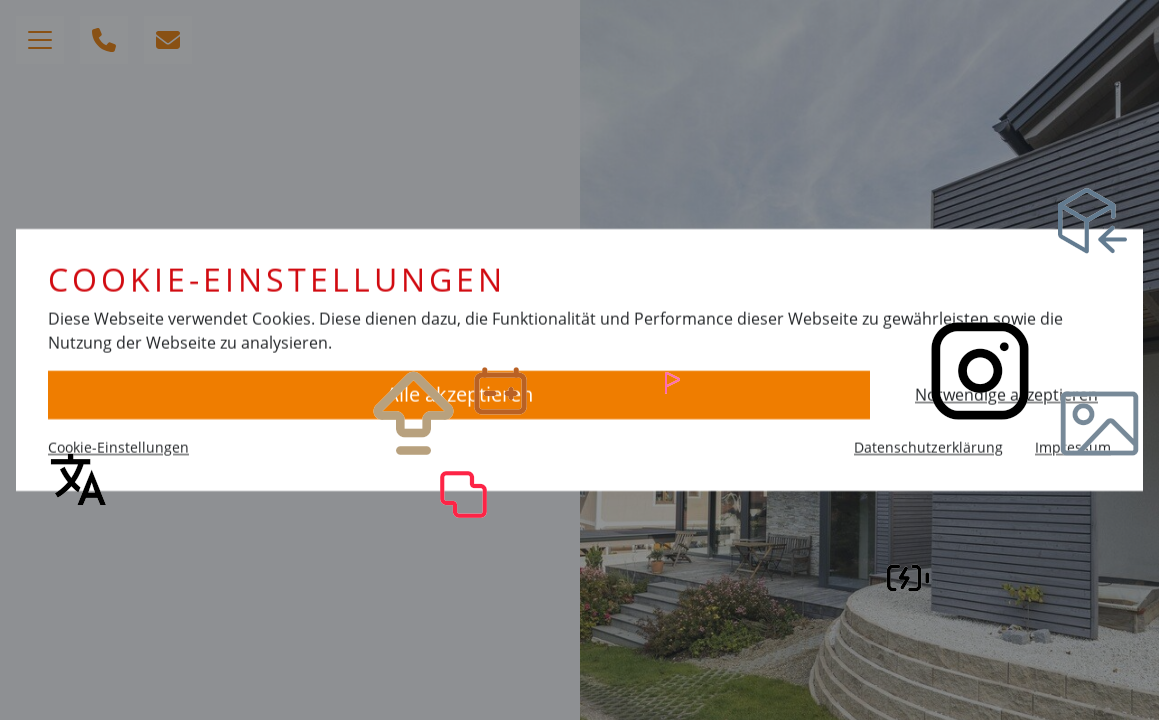  Describe the element at coordinates (908, 578) in the screenshot. I see `indicates device is currently charging` at that location.